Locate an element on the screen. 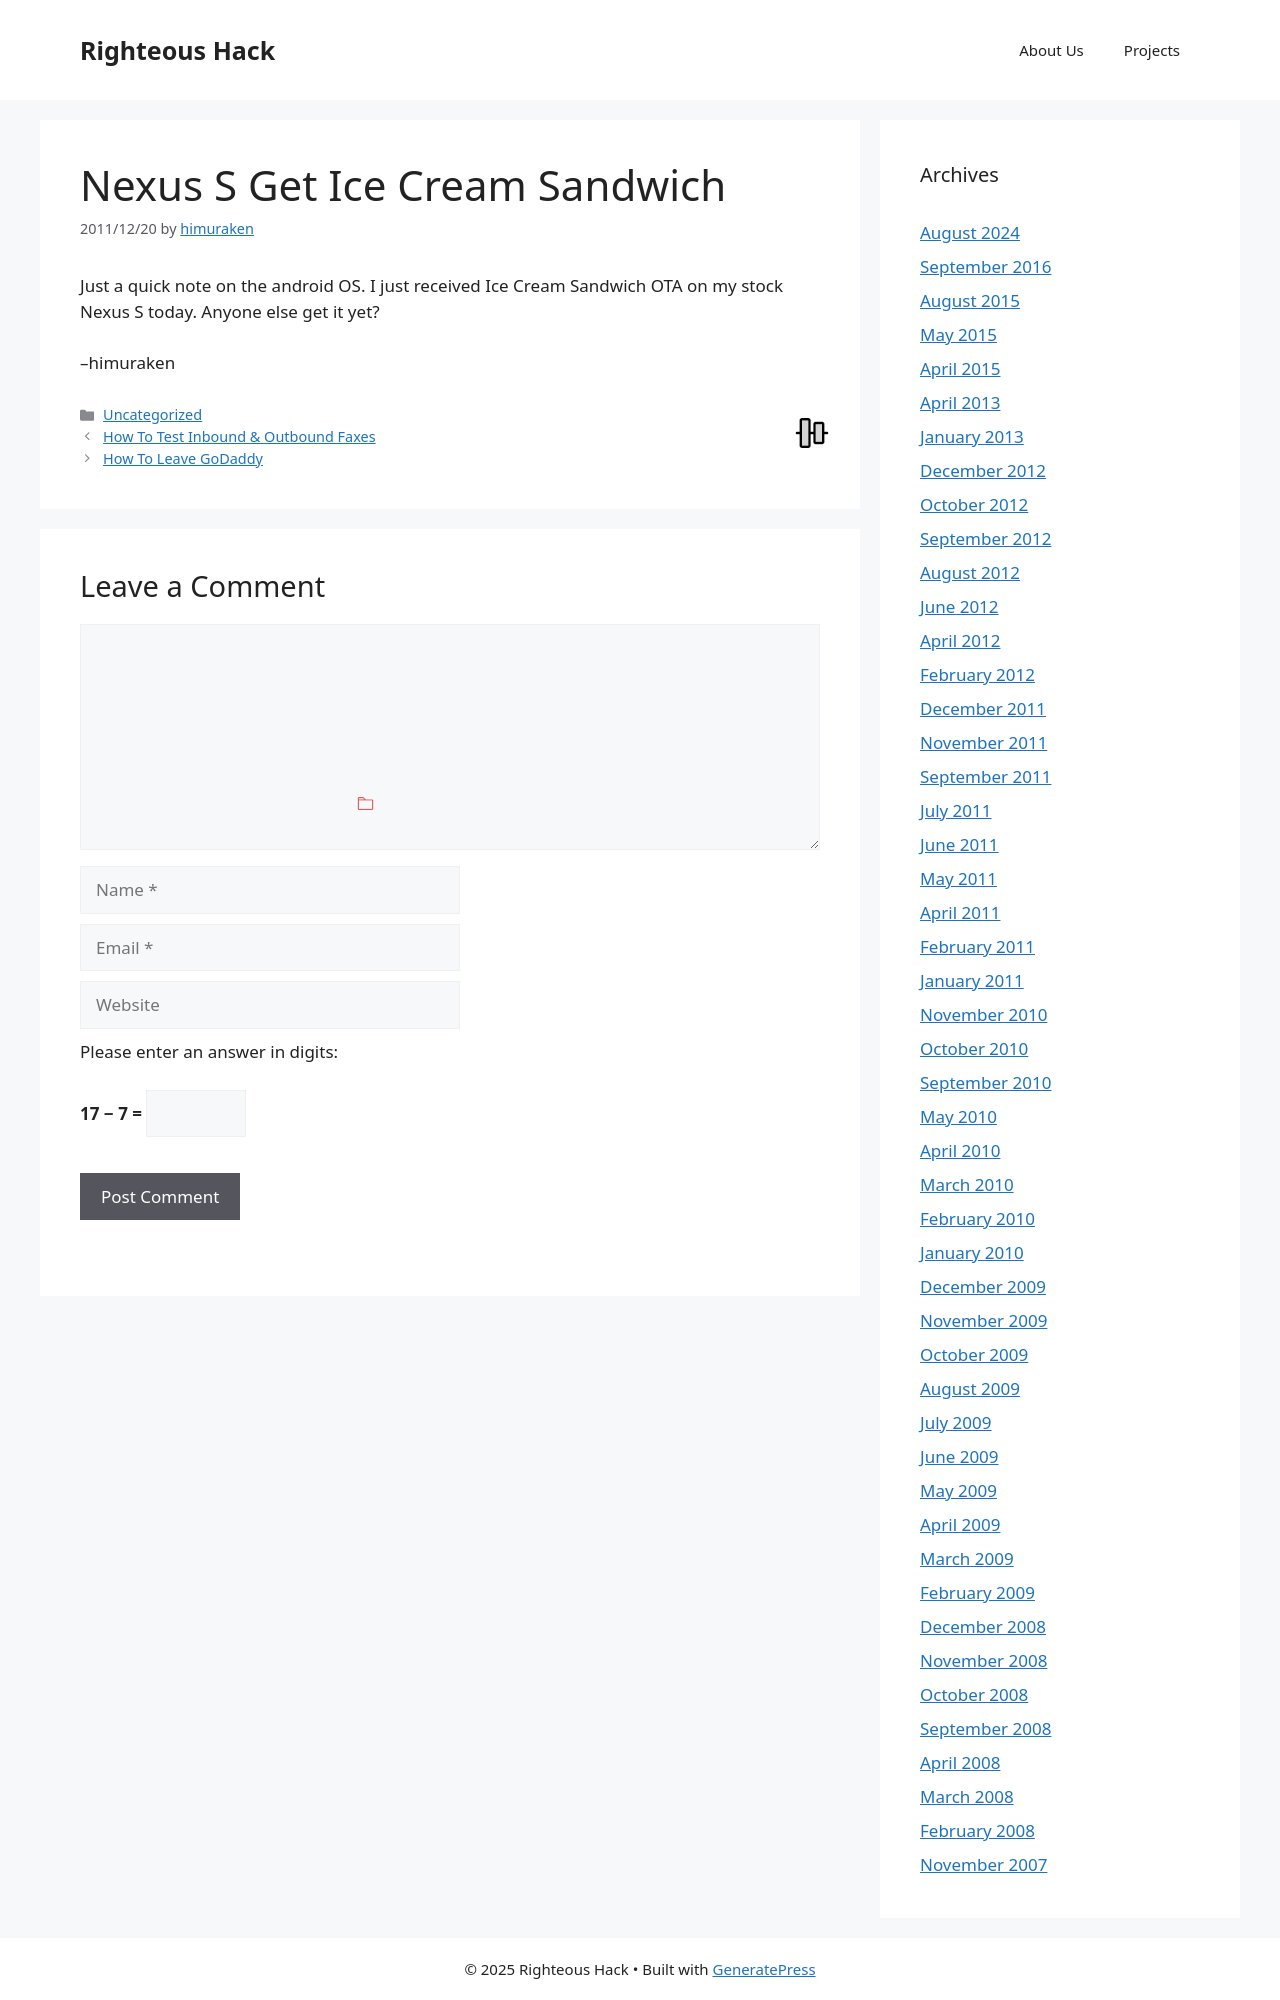 The image size is (1280, 2000). align objects to vertical center is located at coordinates (812, 433).